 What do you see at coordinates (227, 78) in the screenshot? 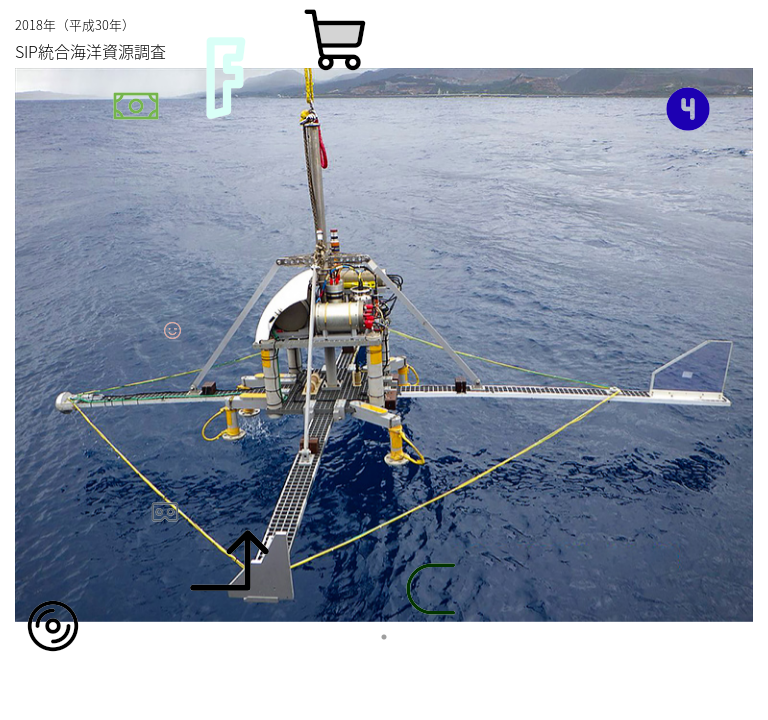
I see `launch fortnite game` at bounding box center [227, 78].